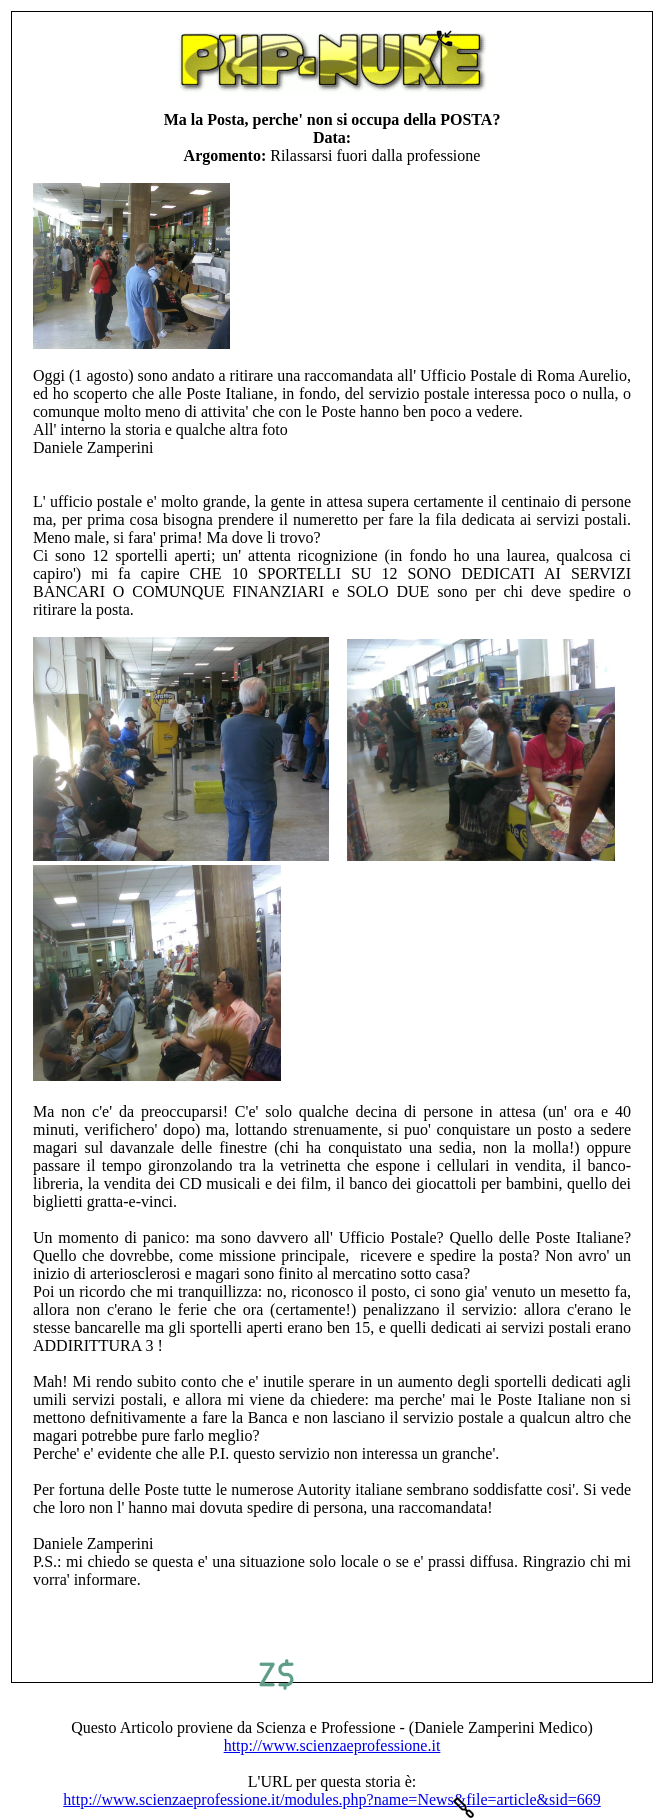 The width and height of the screenshot is (656, 1820). I want to click on indicates zimbabwean dollar currency, so click(276, 1674).